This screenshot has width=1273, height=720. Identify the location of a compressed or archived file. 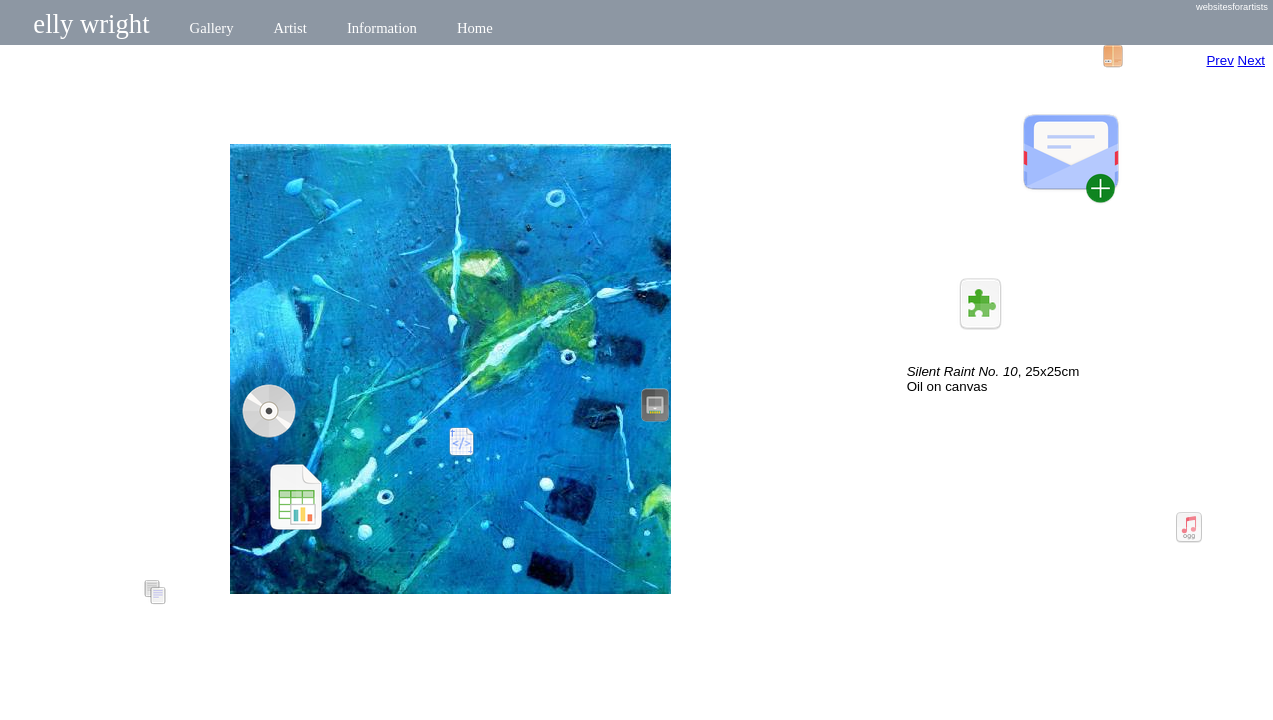
(1113, 56).